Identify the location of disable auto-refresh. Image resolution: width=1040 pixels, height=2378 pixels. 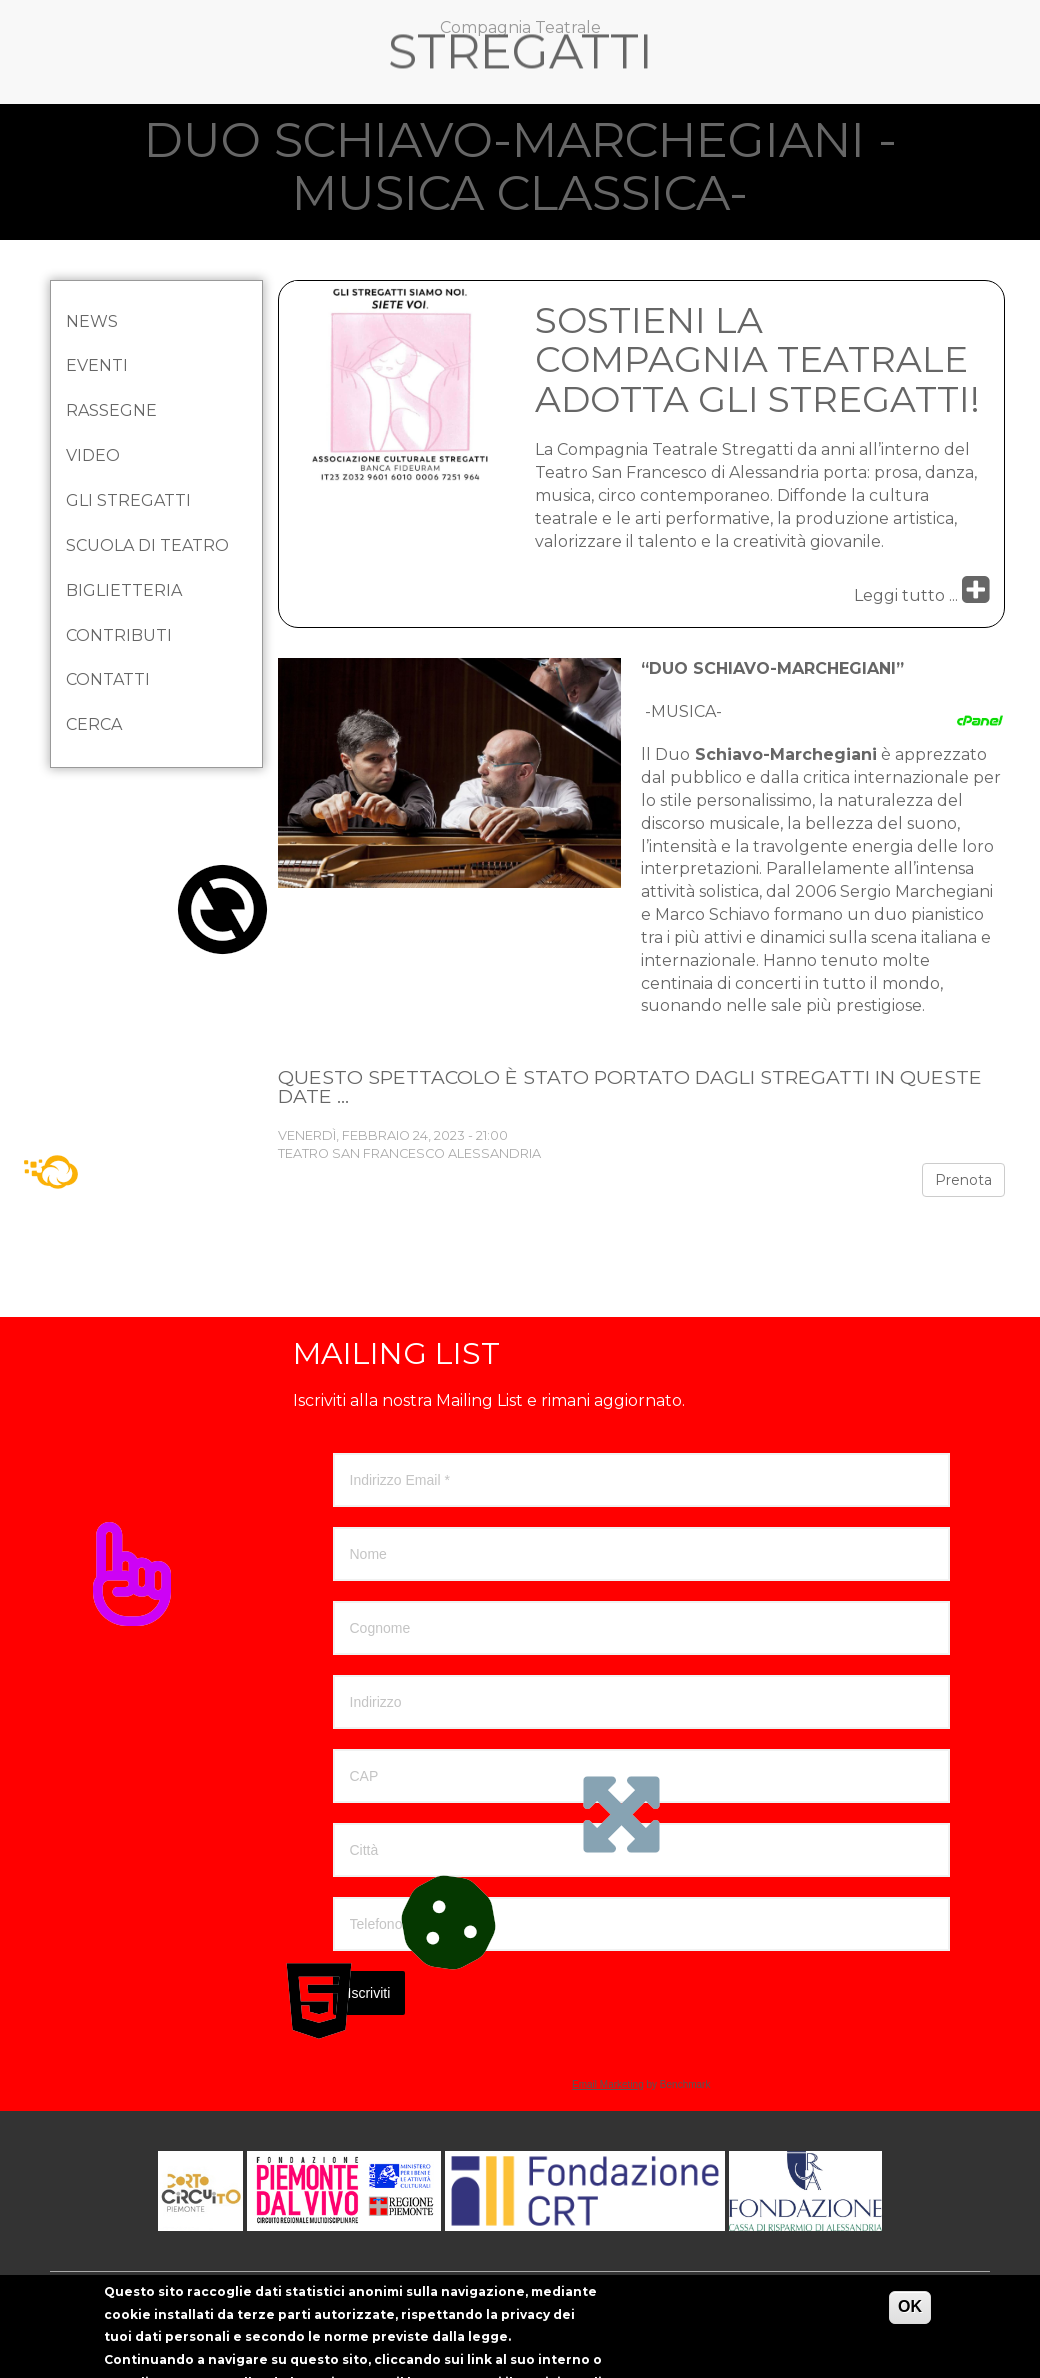
(222, 909).